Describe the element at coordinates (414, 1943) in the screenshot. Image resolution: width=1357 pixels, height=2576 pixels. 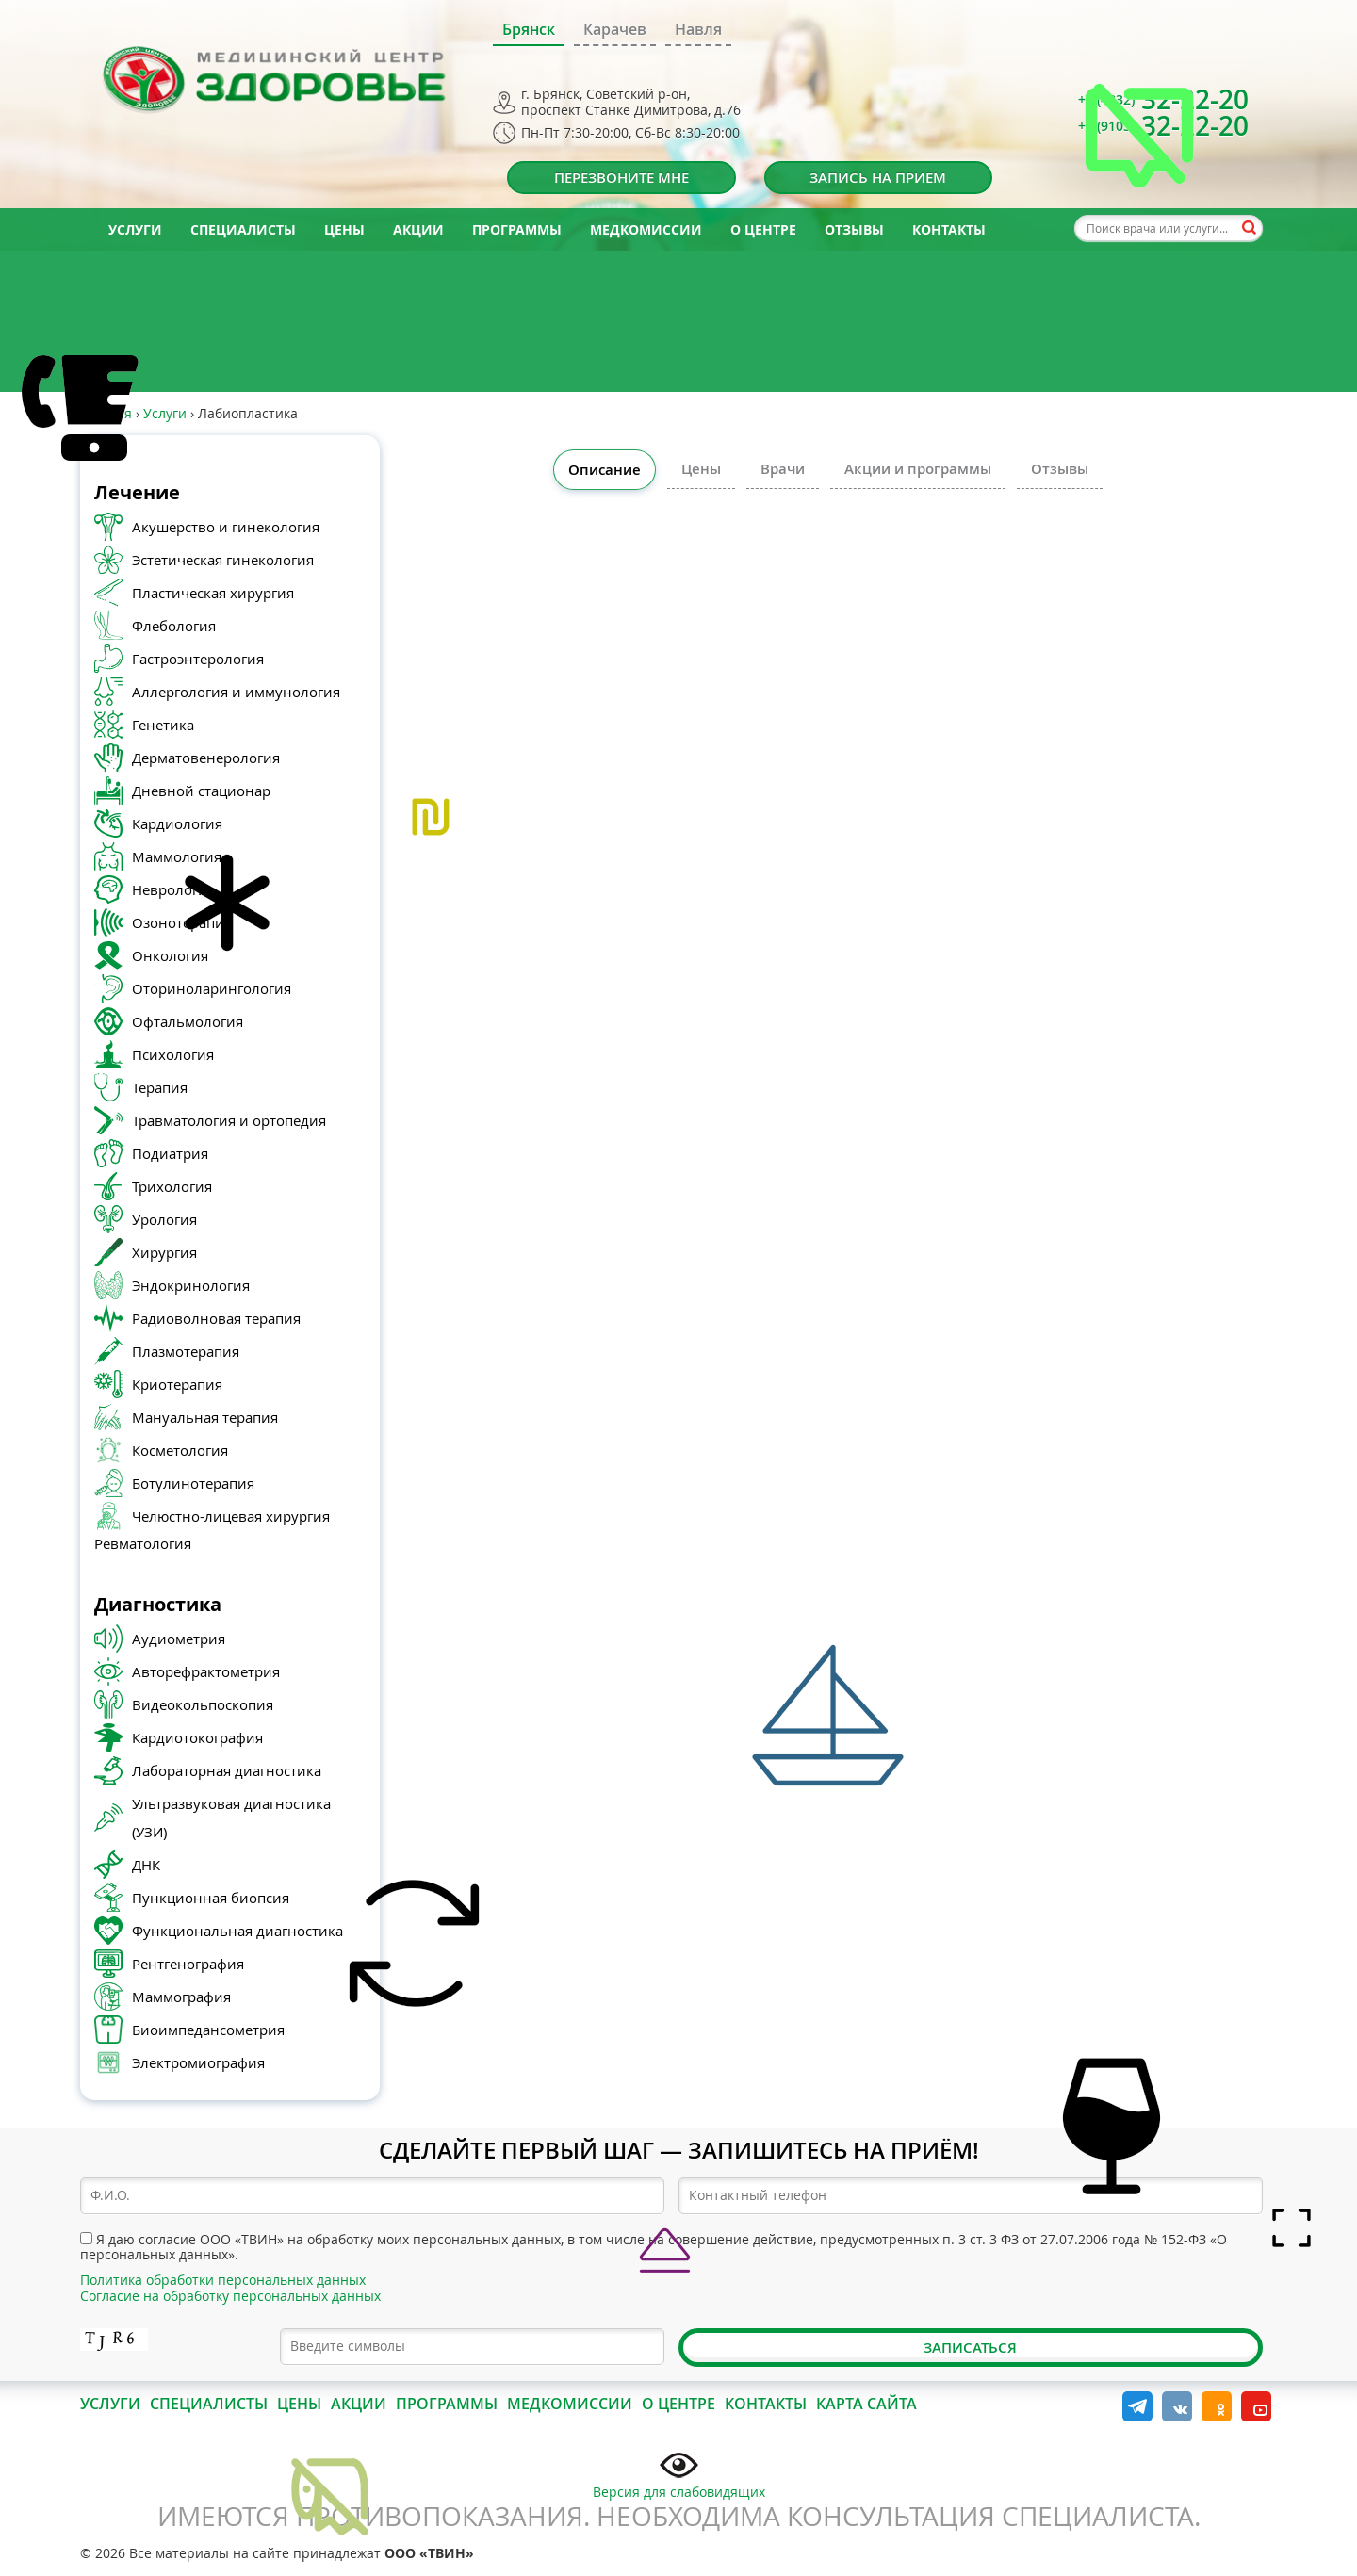
I see `refresh or reload content` at that location.